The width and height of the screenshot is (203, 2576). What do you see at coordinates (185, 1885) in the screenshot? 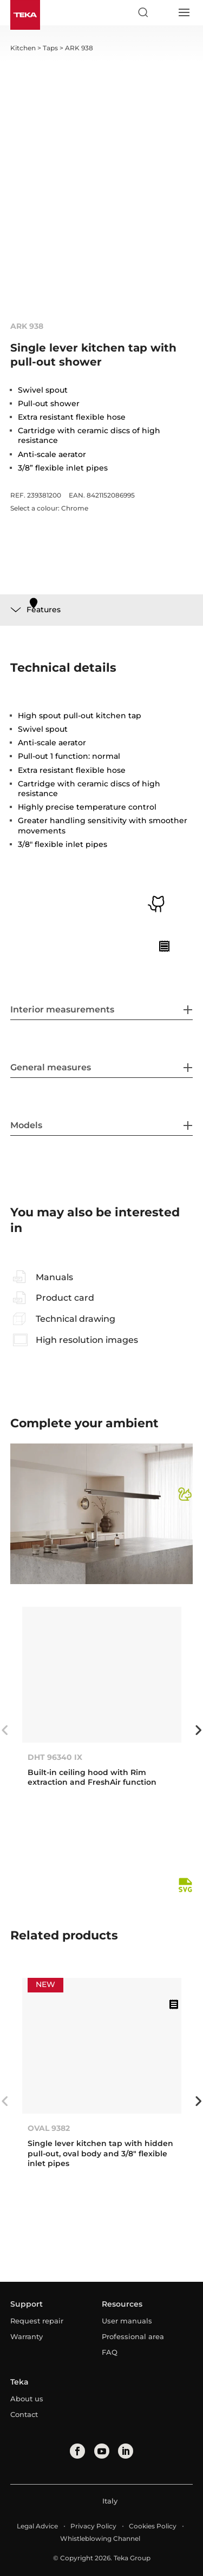
I see `an SVG file type indicator` at bounding box center [185, 1885].